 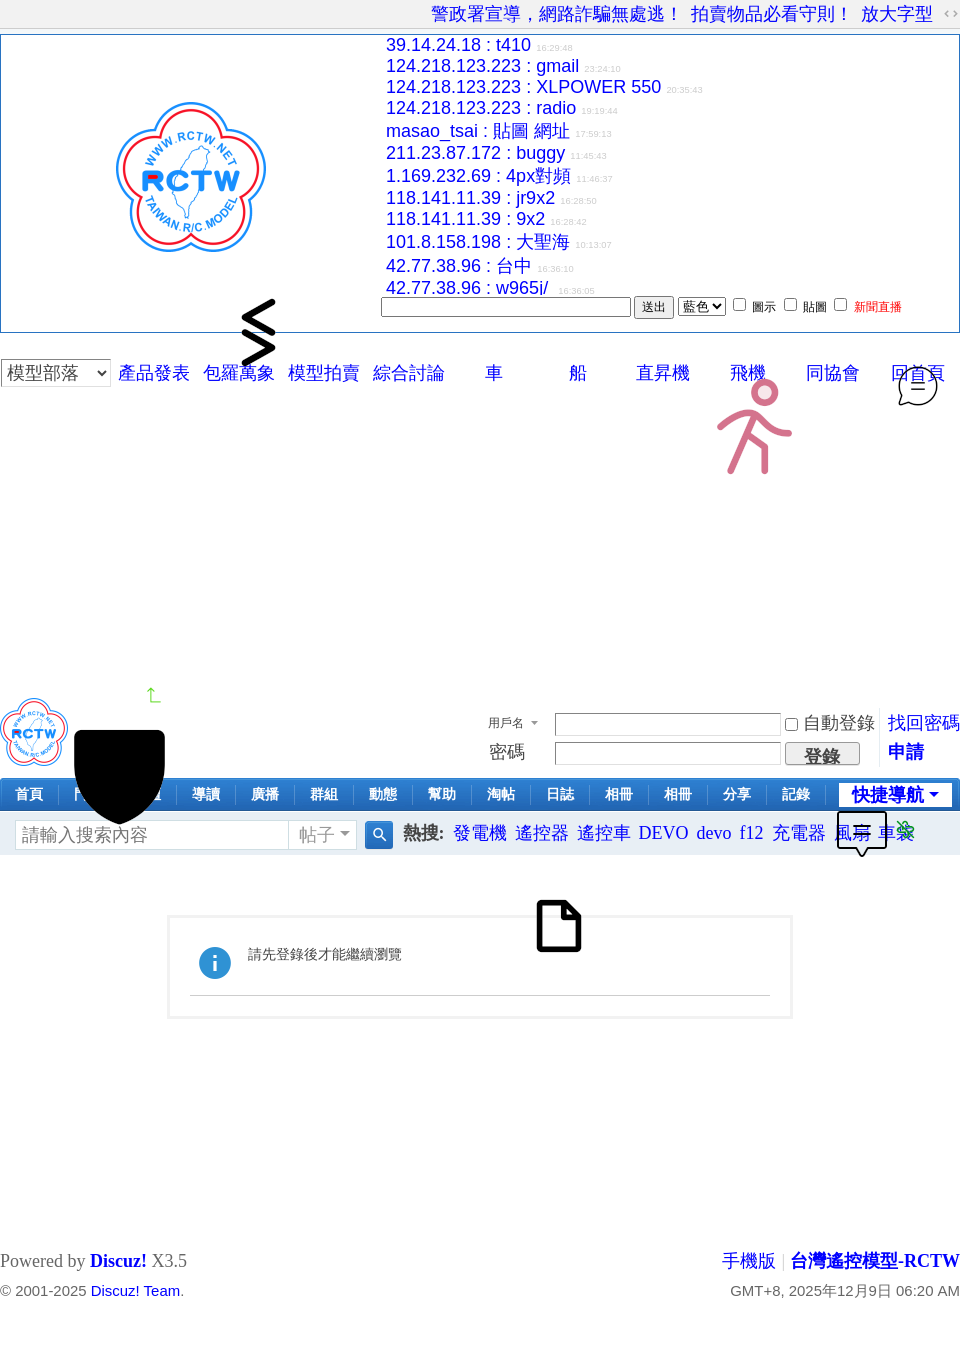 What do you see at coordinates (754, 426) in the screenshot?
I see `walking directions or pedestrian navigation mode` at bounding box center [754, 426].